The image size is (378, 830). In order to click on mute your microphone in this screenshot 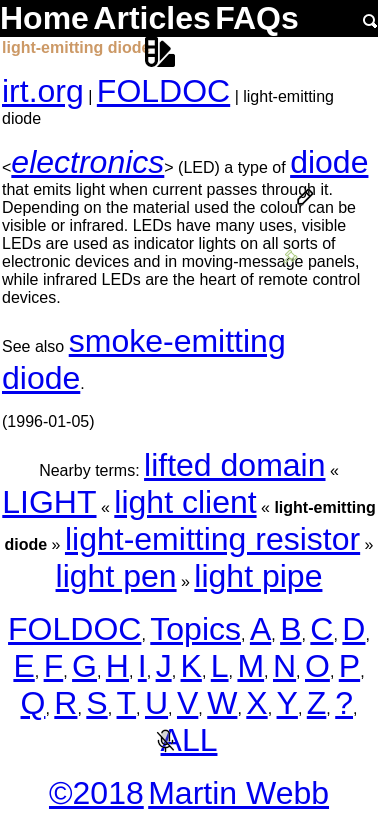, I will do `click(165, 740)`.